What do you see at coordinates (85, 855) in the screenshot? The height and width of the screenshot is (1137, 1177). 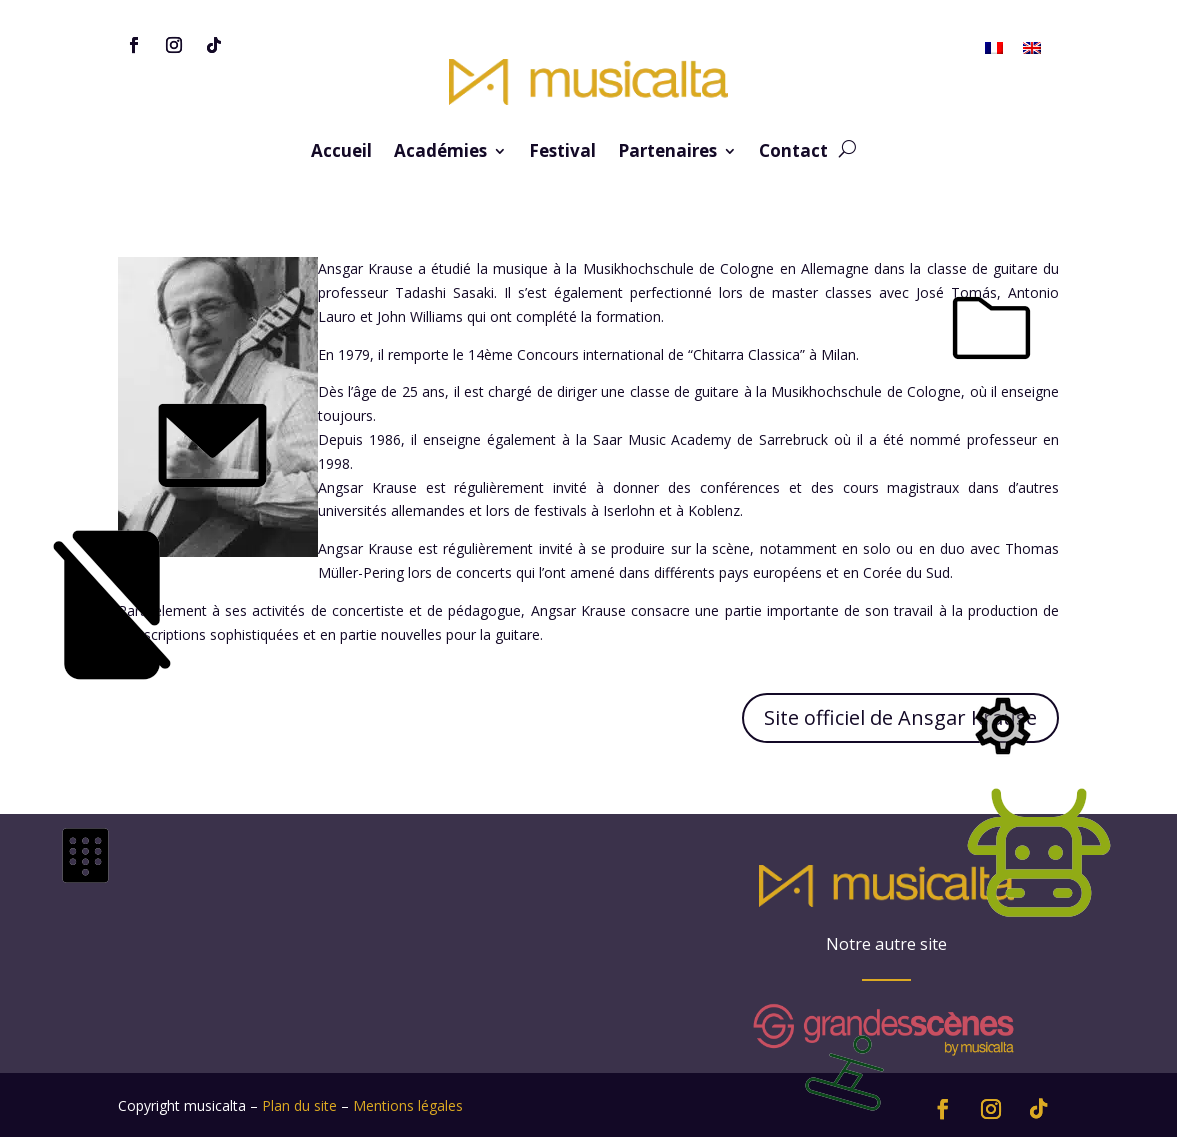 I see `open numeric keypad for input` at bounding box center [85, 855].